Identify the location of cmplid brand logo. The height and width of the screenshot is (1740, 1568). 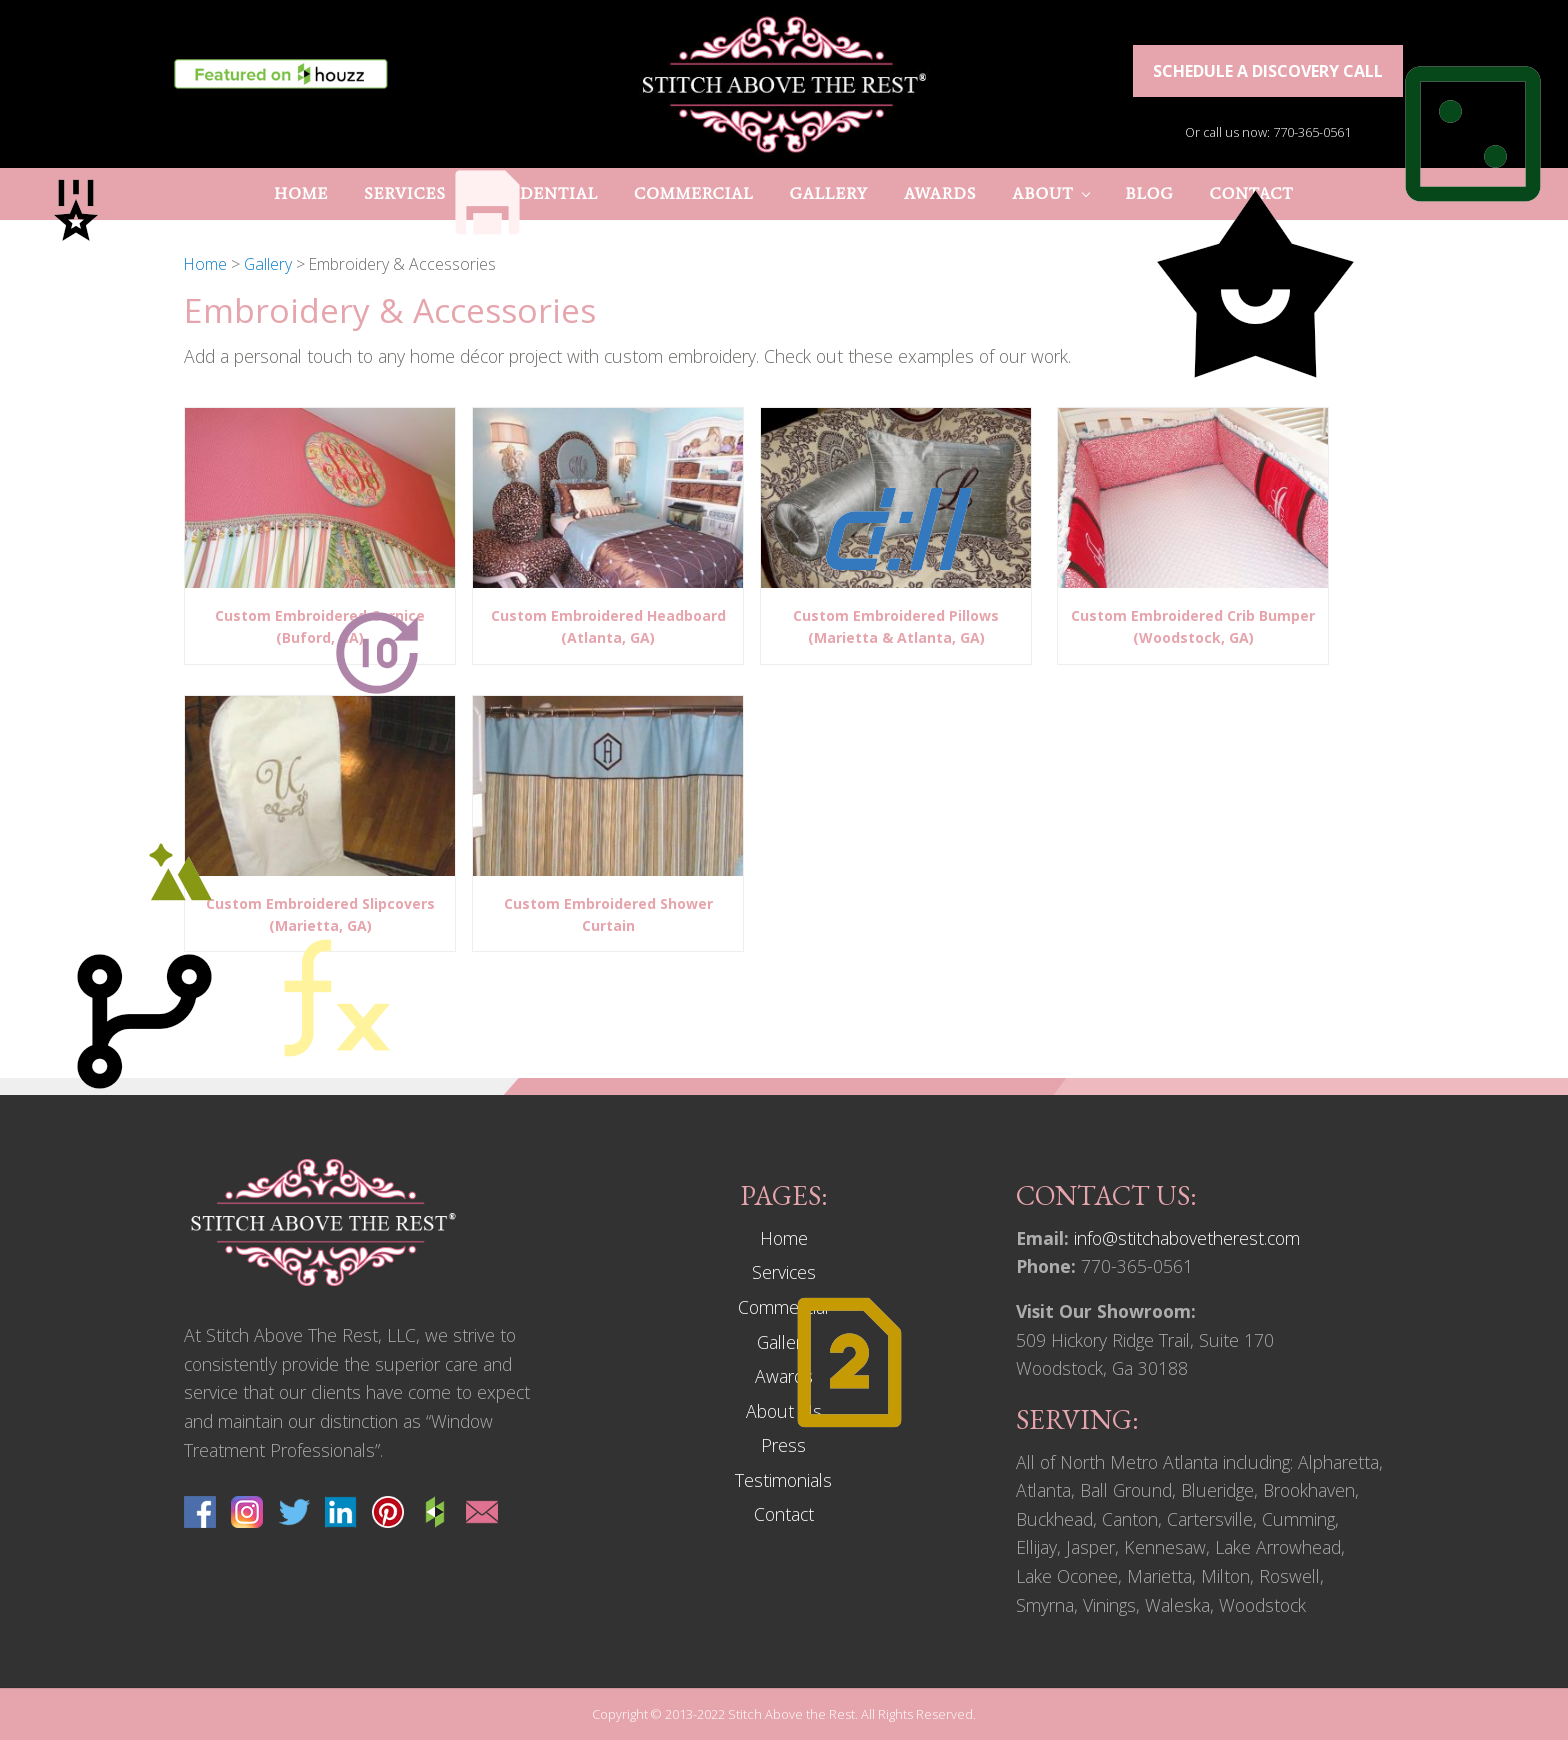
(899, 529).